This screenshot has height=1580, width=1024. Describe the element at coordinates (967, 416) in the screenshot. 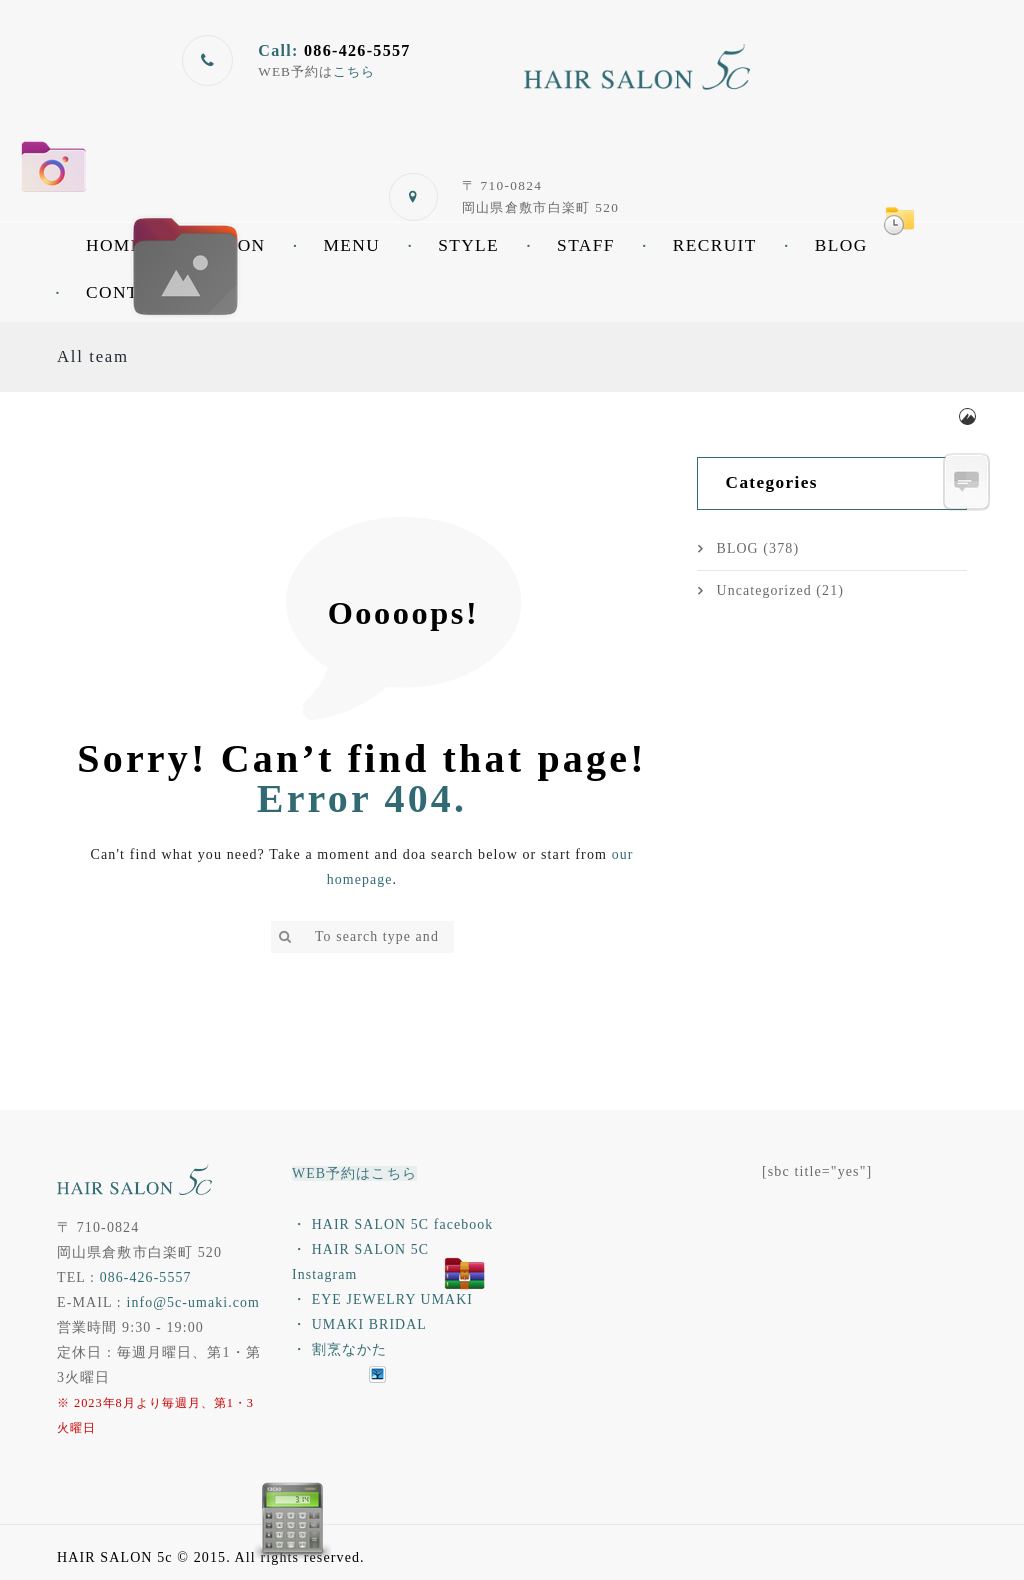

I see `launch cinnamon desktop environment` at that location.